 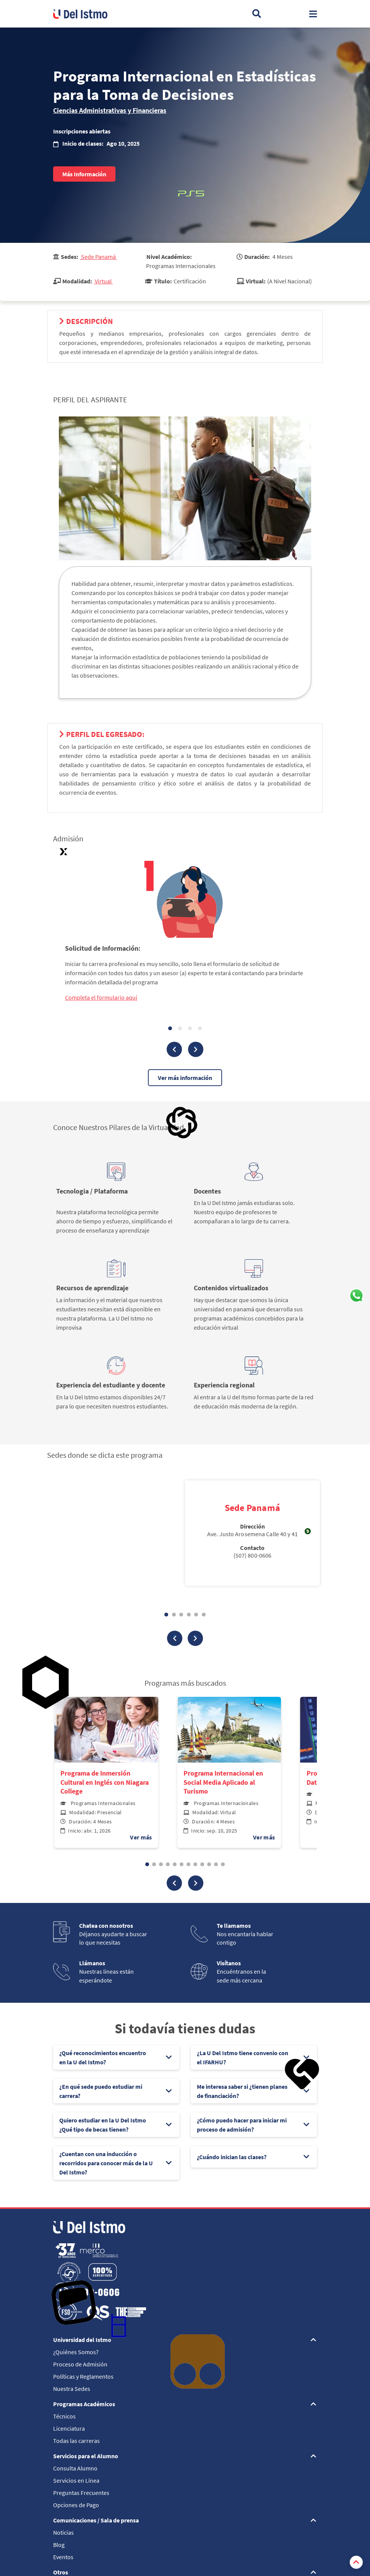 What do you see at coordinates (198, 2361) in the screenshot?
I see `open Tampermonkey browser extension` at bounding box center [198, 2361].